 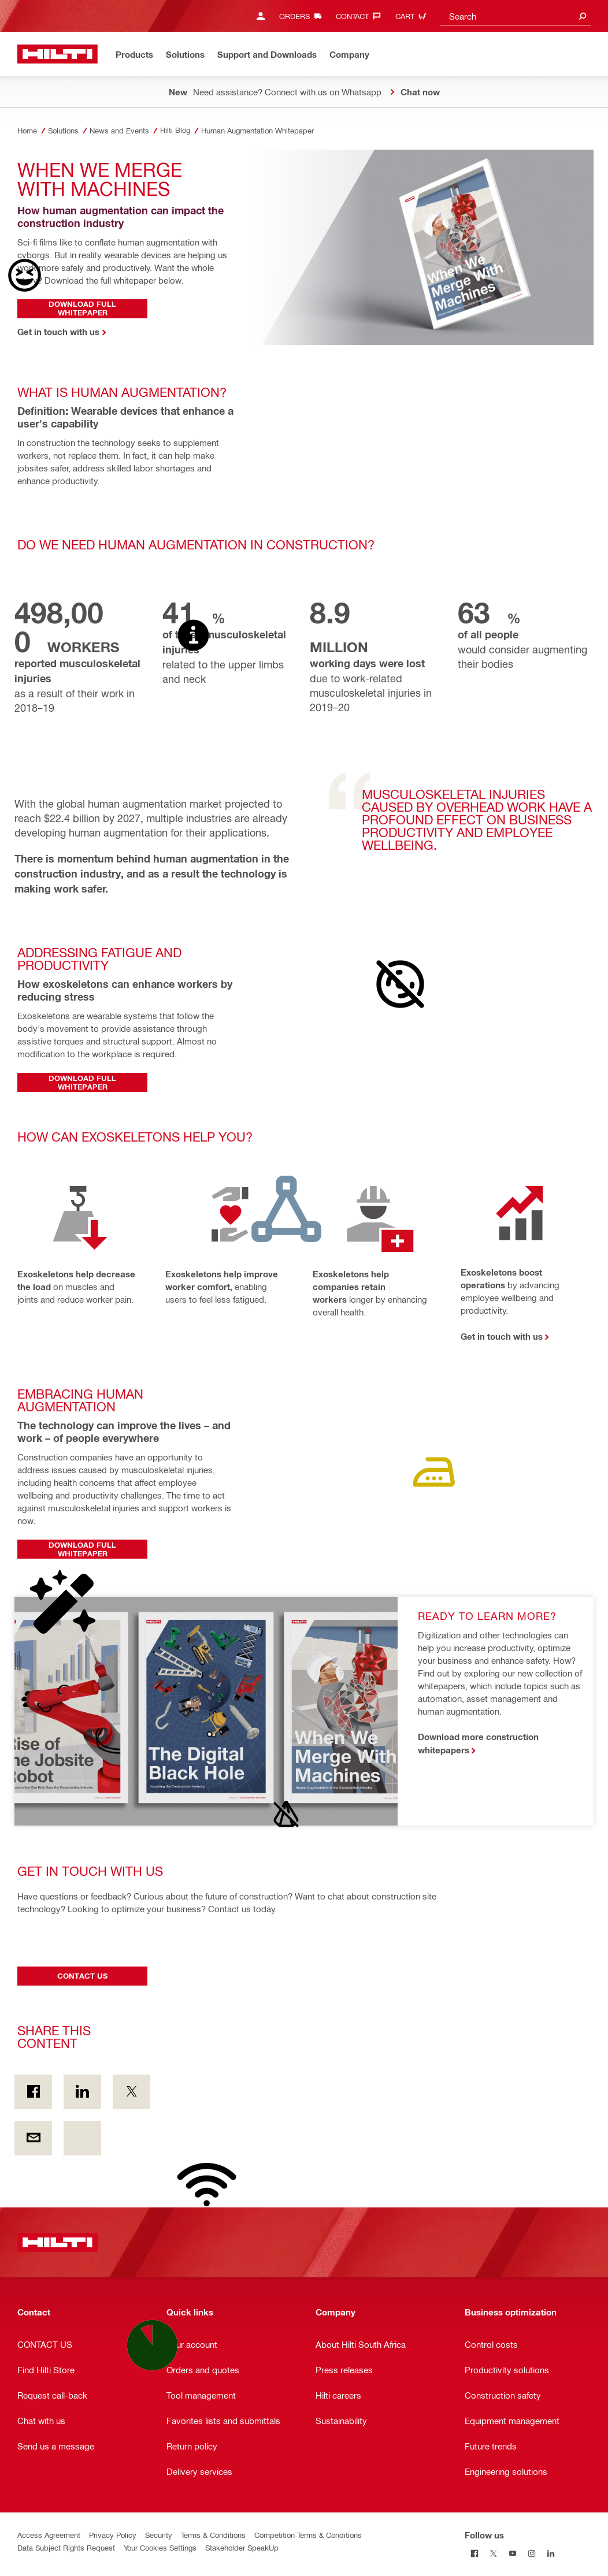 I want to click on apply automatic enhancements or effects, so click(x=64, y=1604).